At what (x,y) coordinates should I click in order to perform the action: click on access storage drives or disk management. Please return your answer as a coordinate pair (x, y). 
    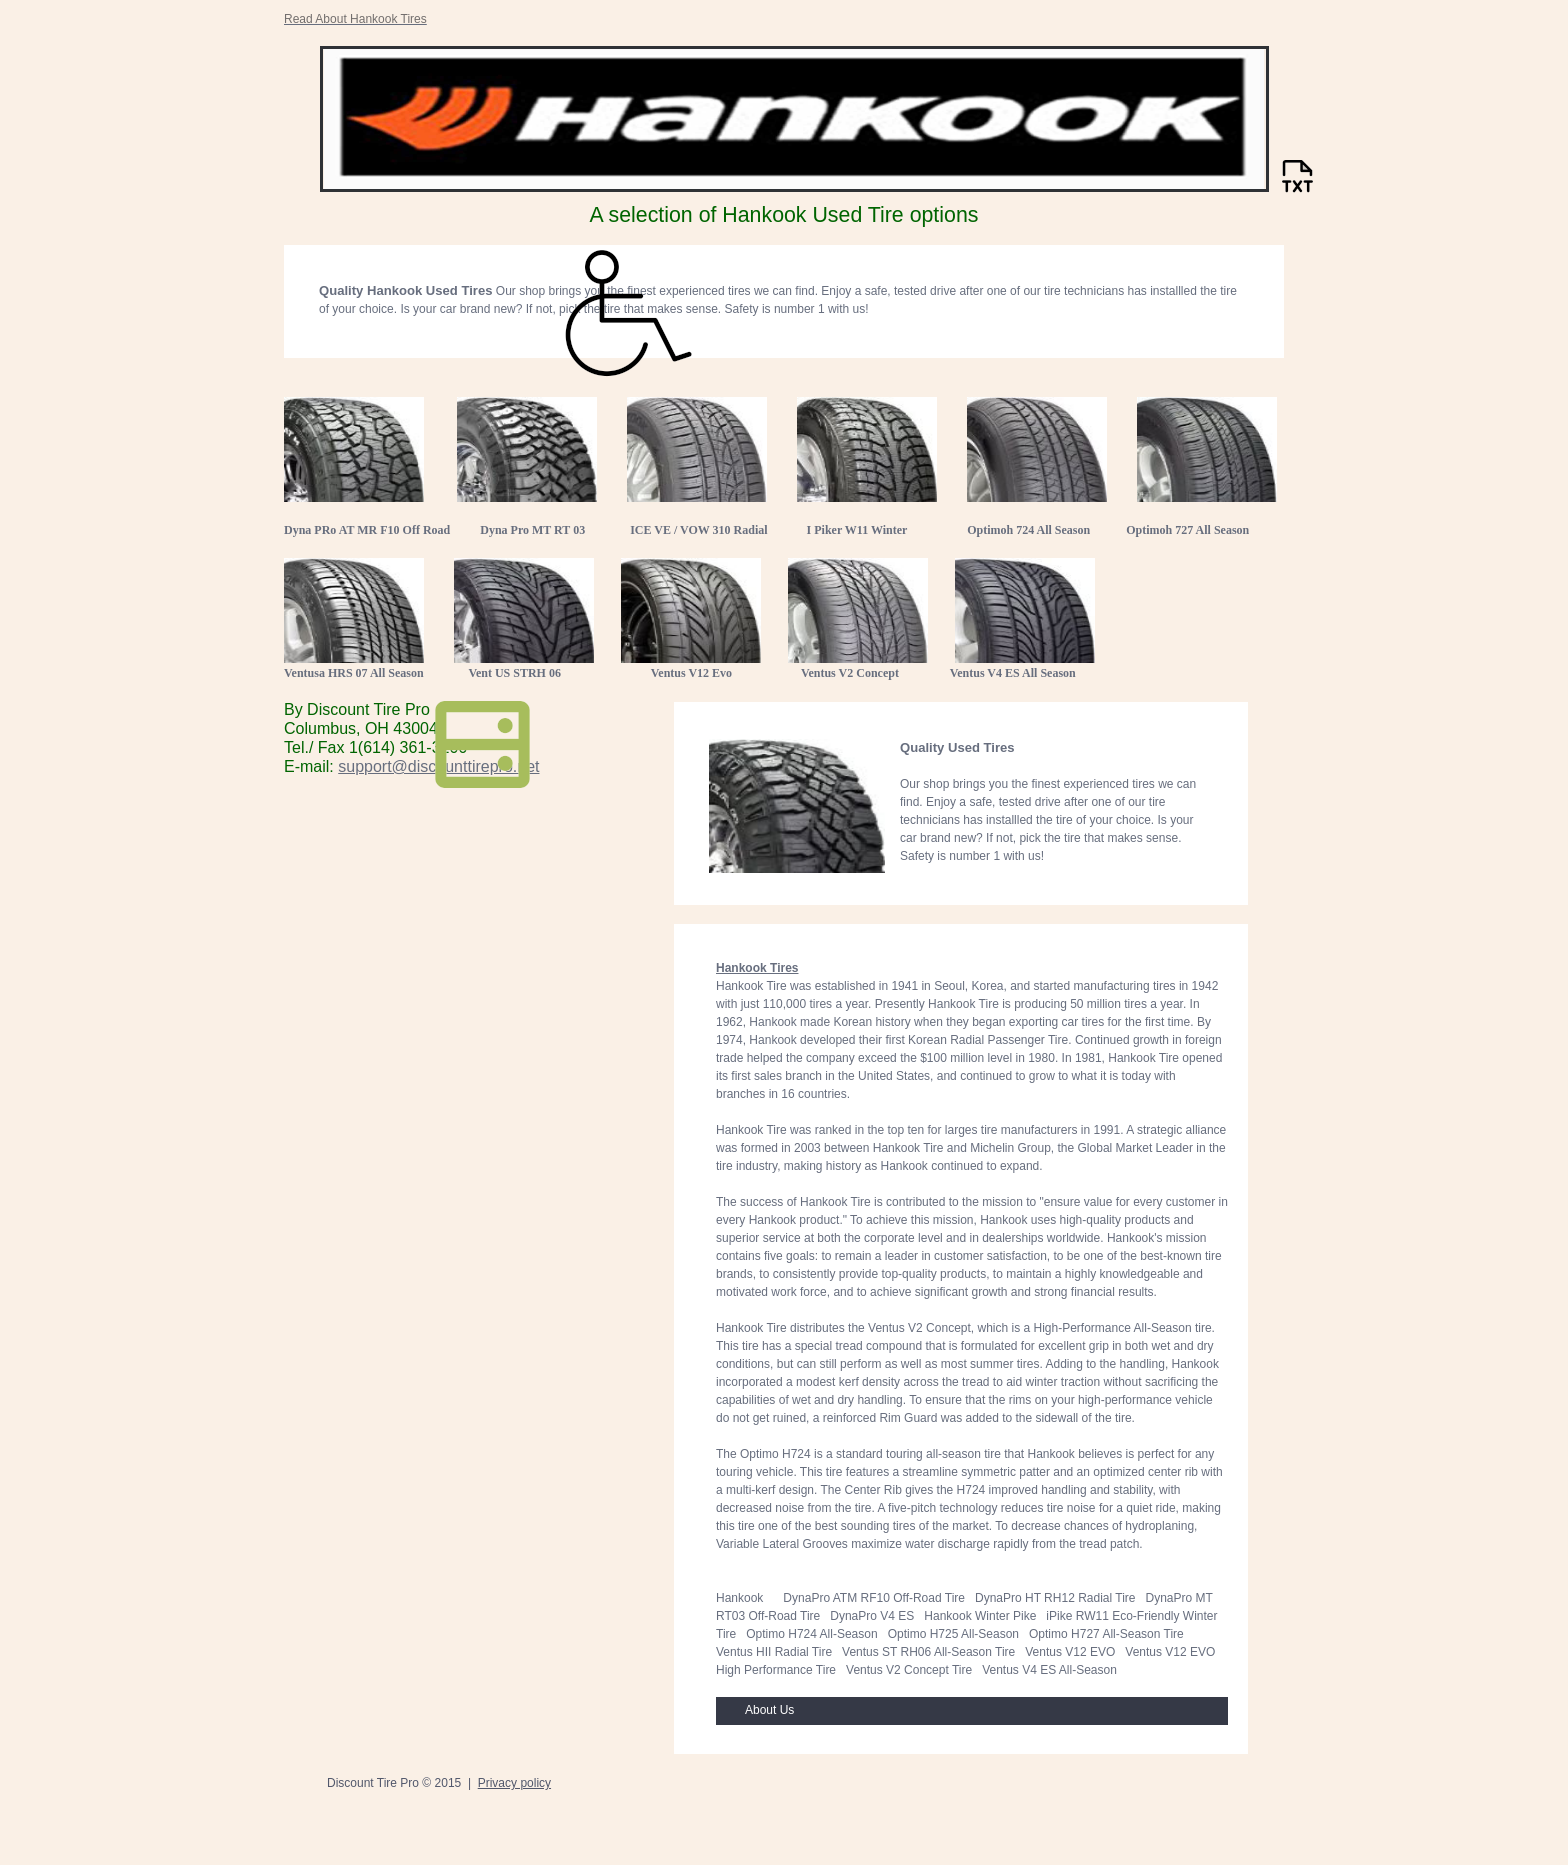
    Looking at the image, I should click on (482, 744).